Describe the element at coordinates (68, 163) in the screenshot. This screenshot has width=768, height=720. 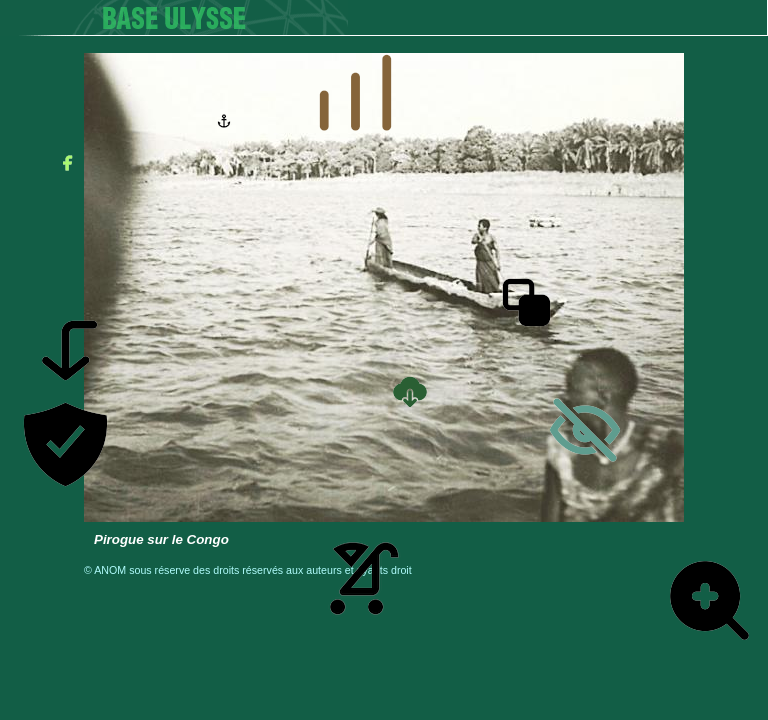
I see `open Facebook app` at that location.